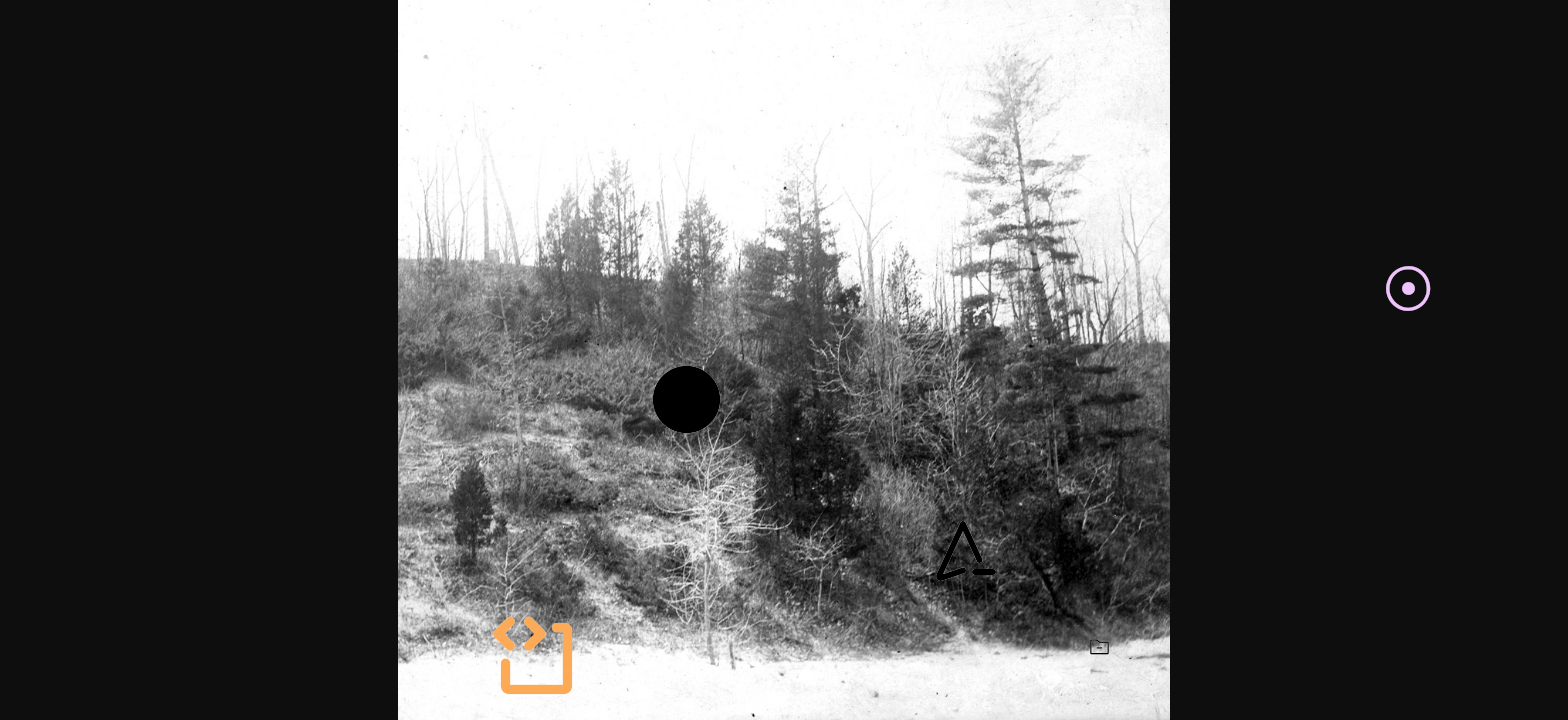 The image size is (1568, 720). What do you see at coordinates (686, 399) in the screenshot?
I see `indicates a selected or active state` at bounding box center [686, 399].